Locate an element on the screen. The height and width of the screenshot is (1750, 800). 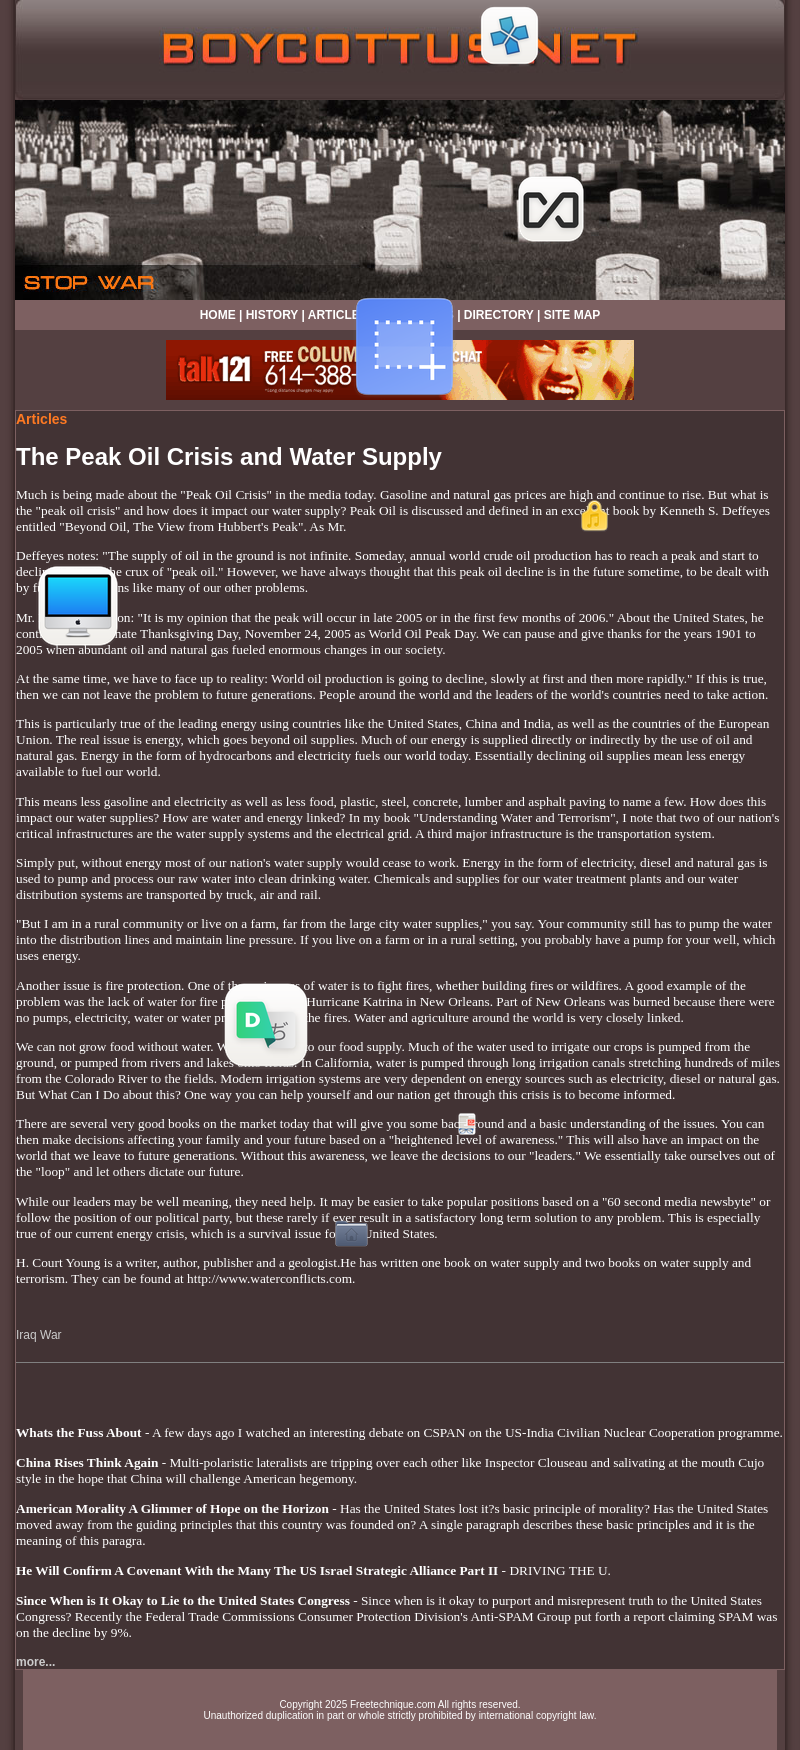
open dialect translation app is located at coordinates (266, 1025).